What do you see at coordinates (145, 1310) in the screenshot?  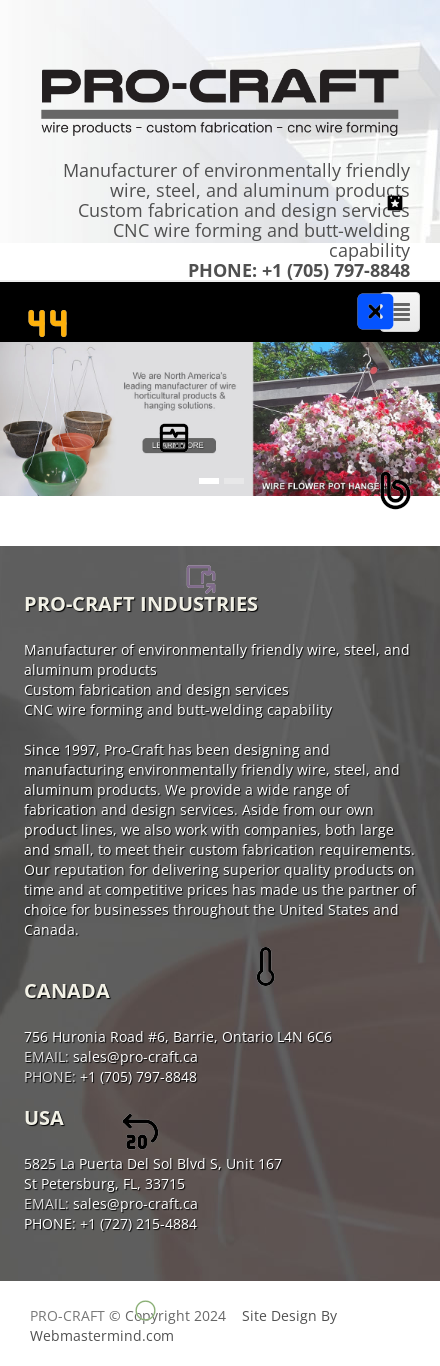 I see `unselected radio button option` at bounding box center [145, 1310].